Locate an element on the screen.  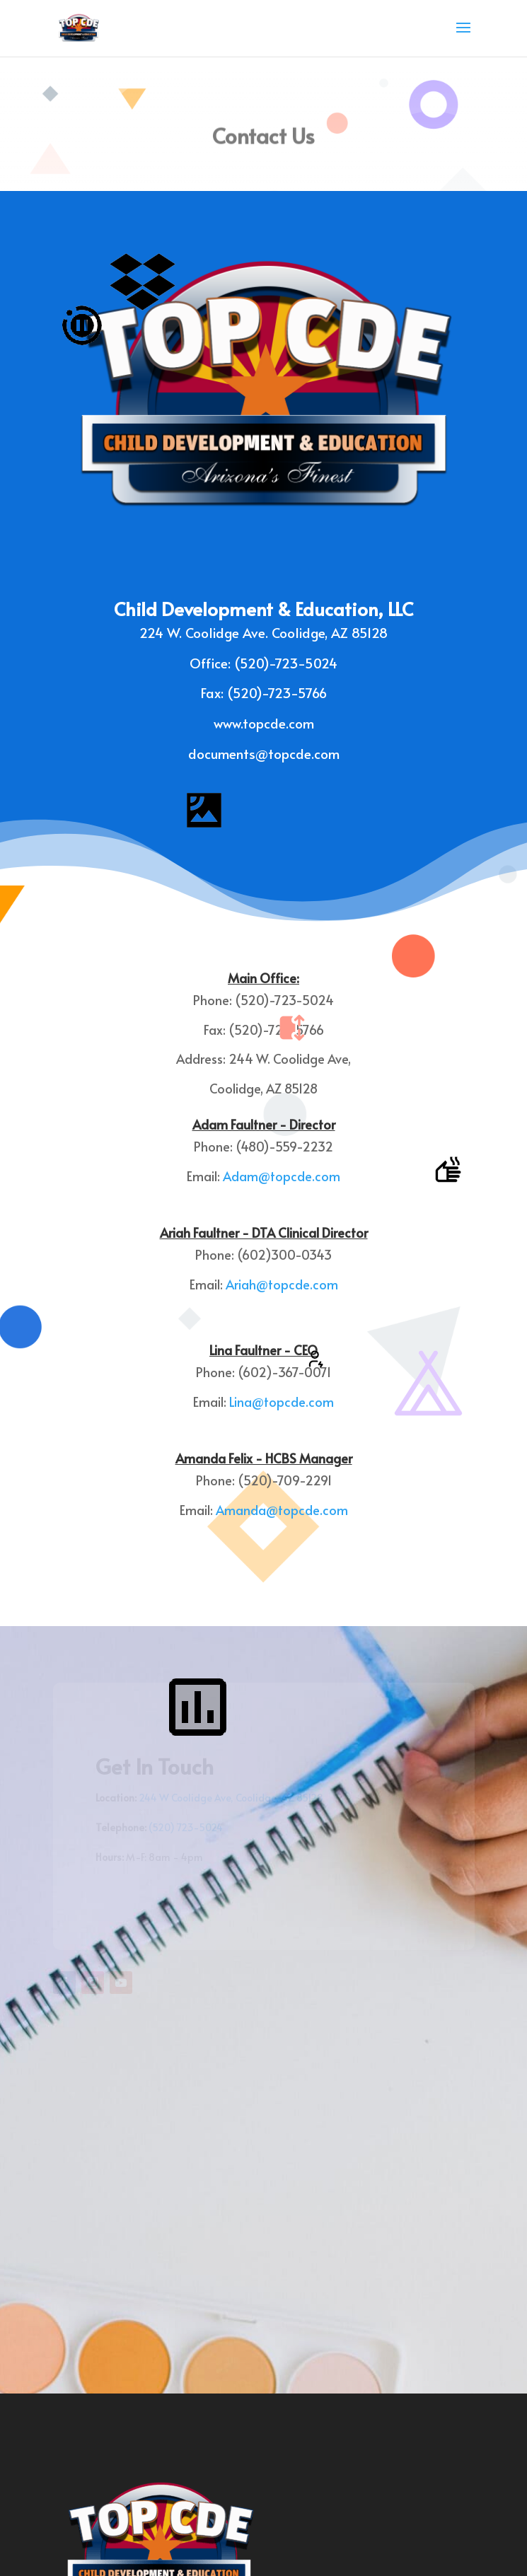
indicates hand dryer available is located at coordinates (448, 1168).